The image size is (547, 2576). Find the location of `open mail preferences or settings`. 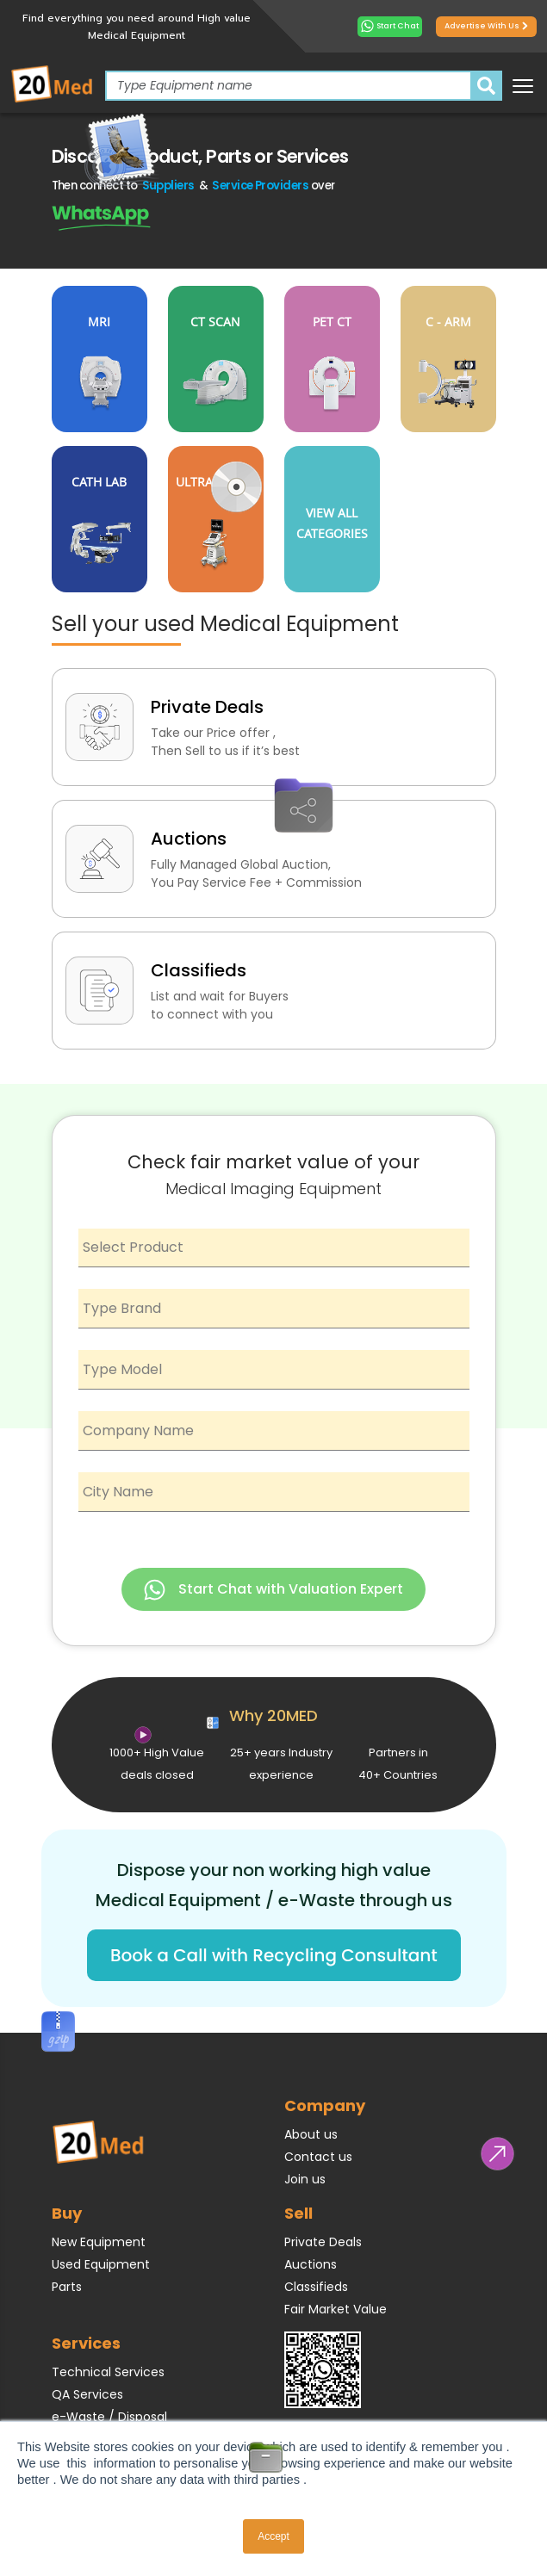

open mail preferences or settings is located at coordinates (121, 150).